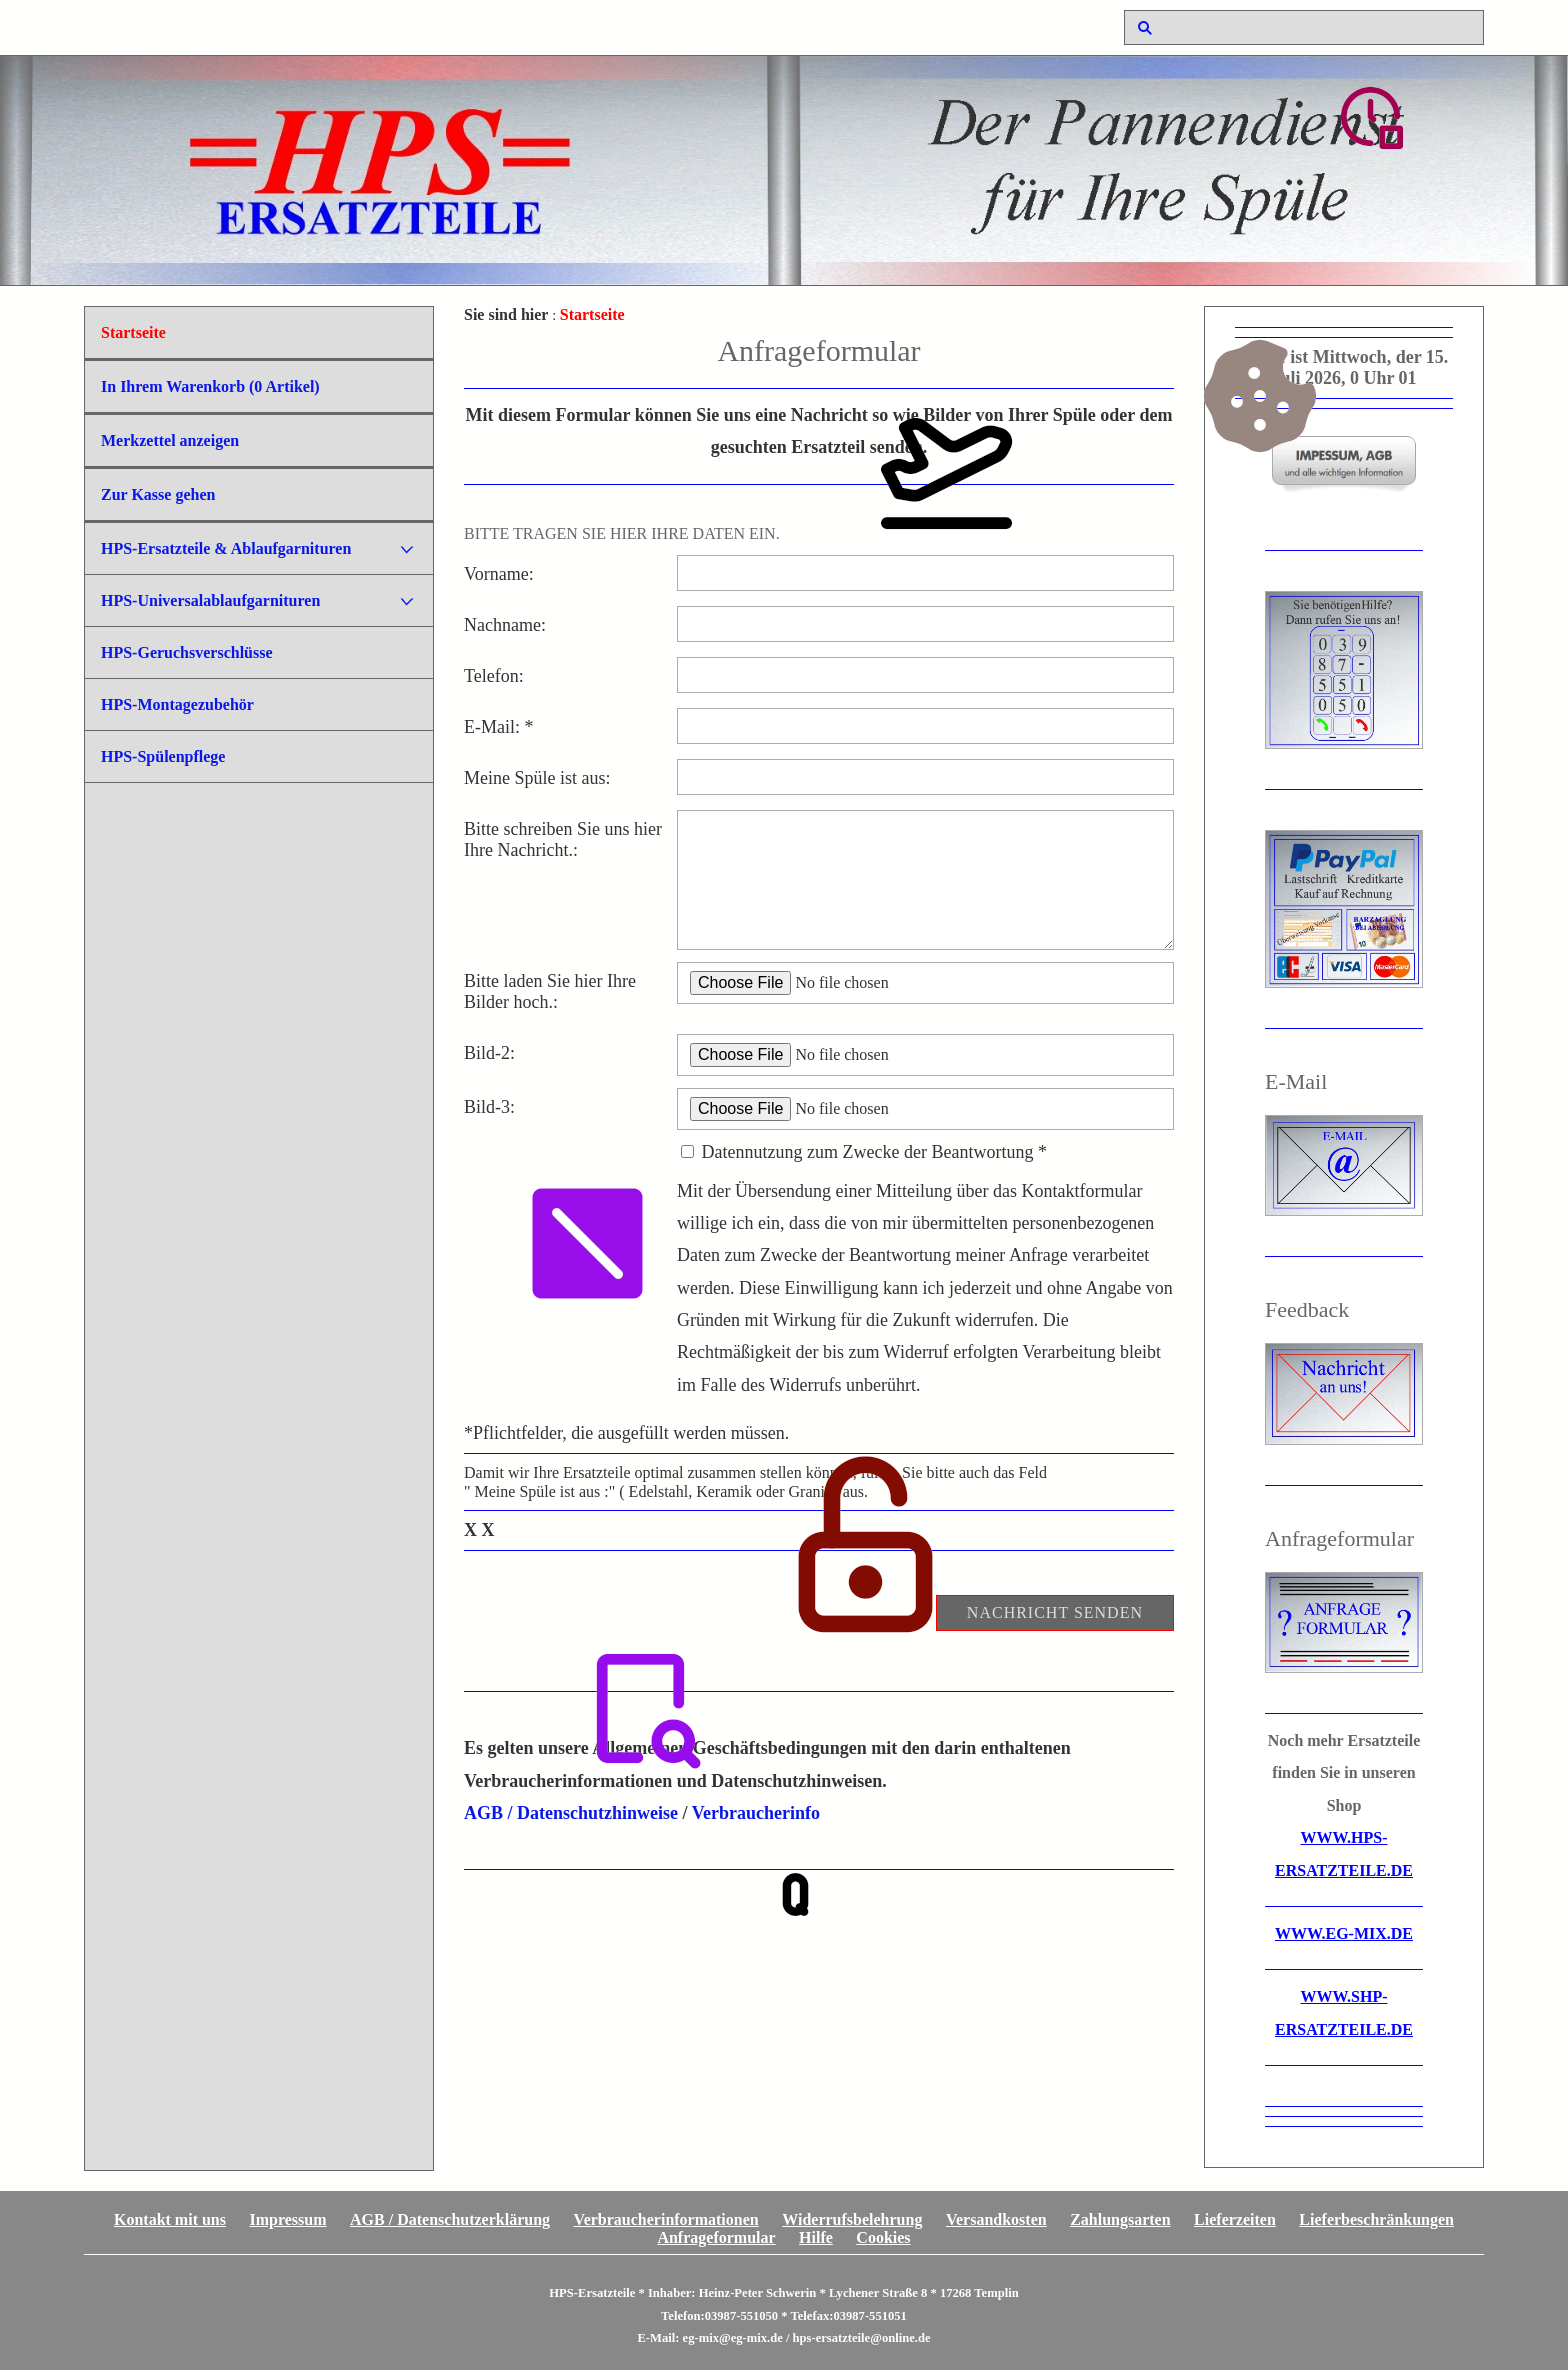 This screenshot has width=1568, height=2370. Describe the element at coordinates (795, 1894) in the screenshot. I see `indicates a label or category starting with "q"` at that location.